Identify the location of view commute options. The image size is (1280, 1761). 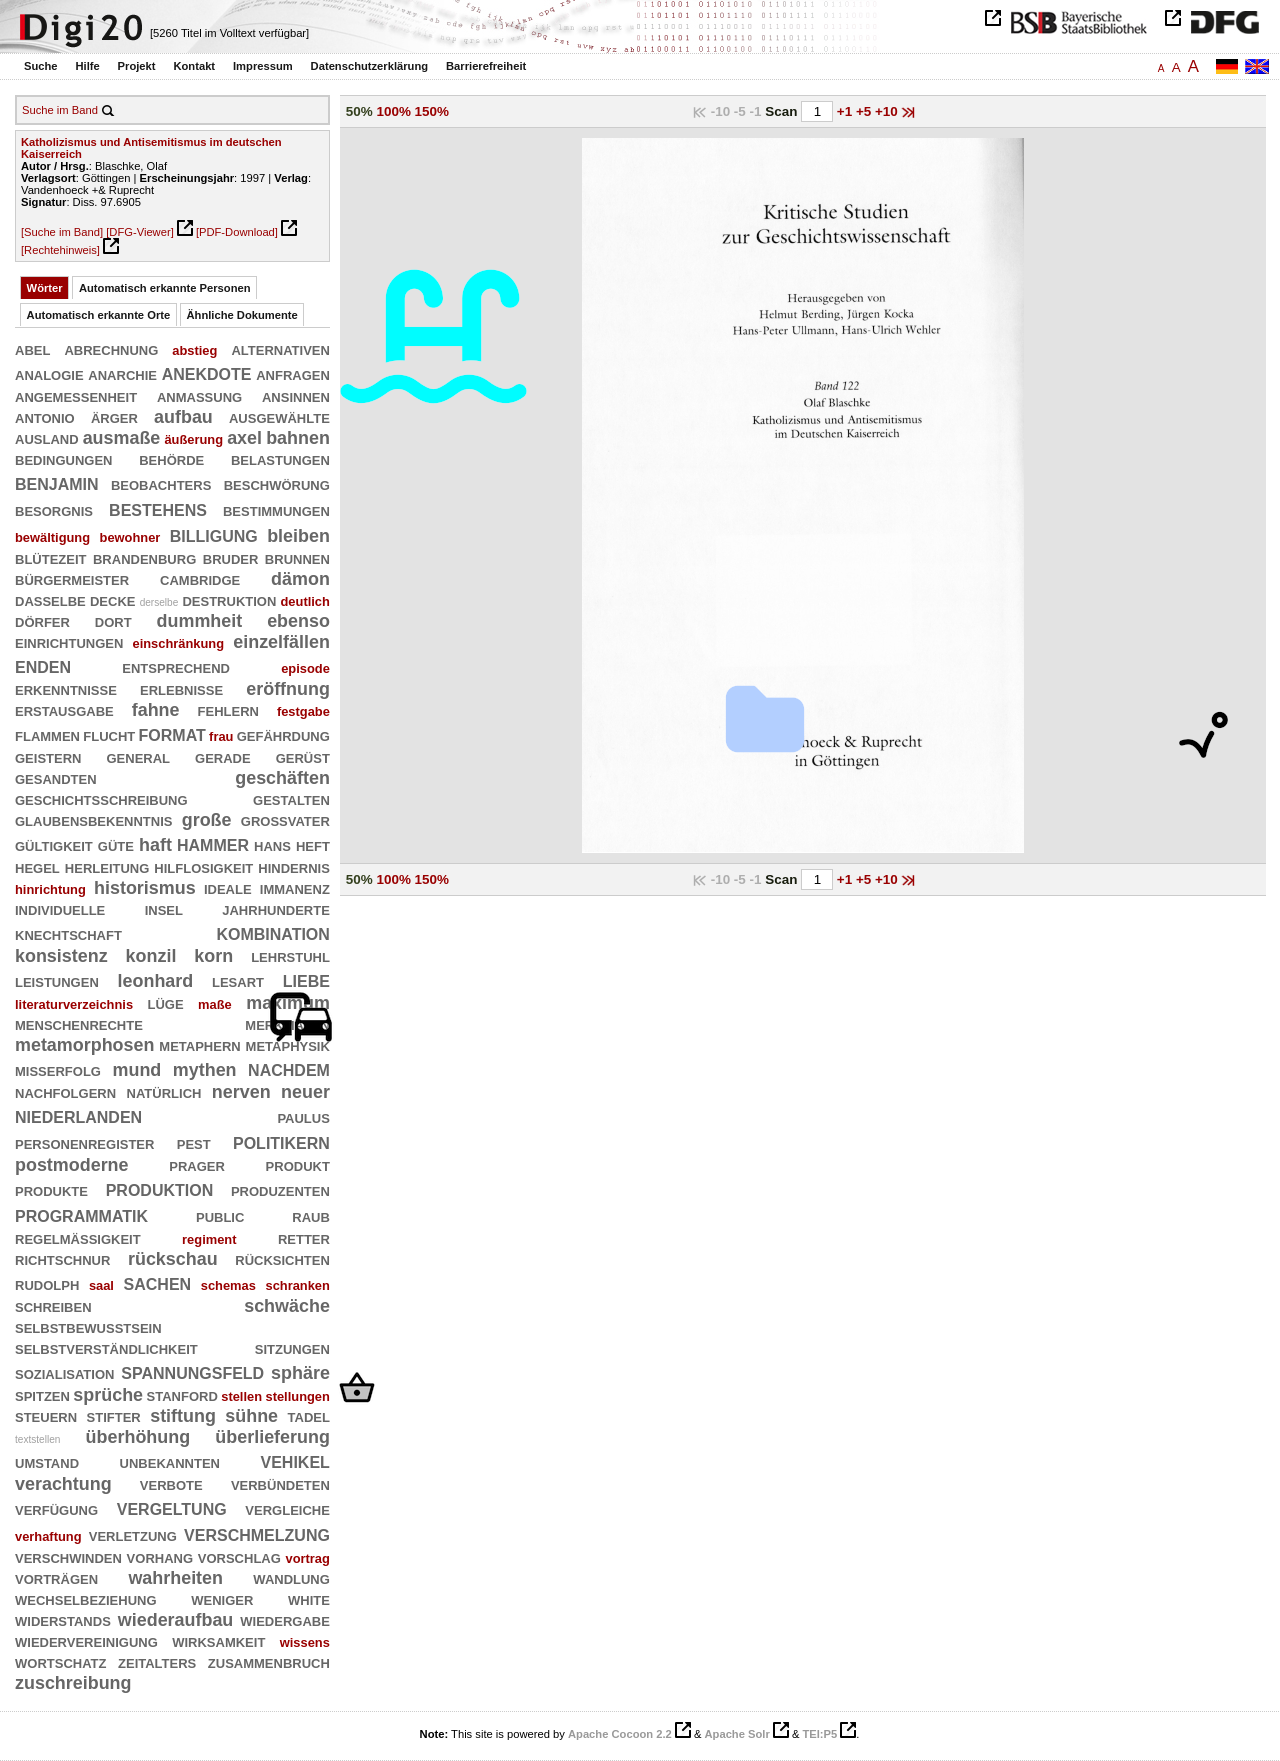
(301, 1017).